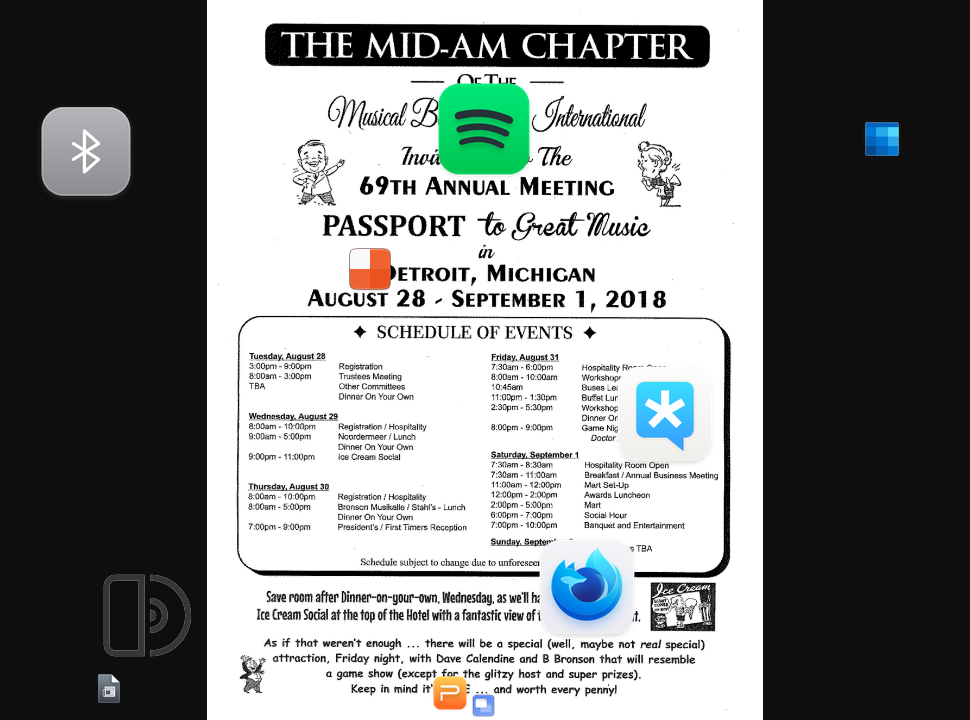  Describe the element at coordinates (483, 705) in the screenshot. I see `manage startup applications and session settings` at that location.